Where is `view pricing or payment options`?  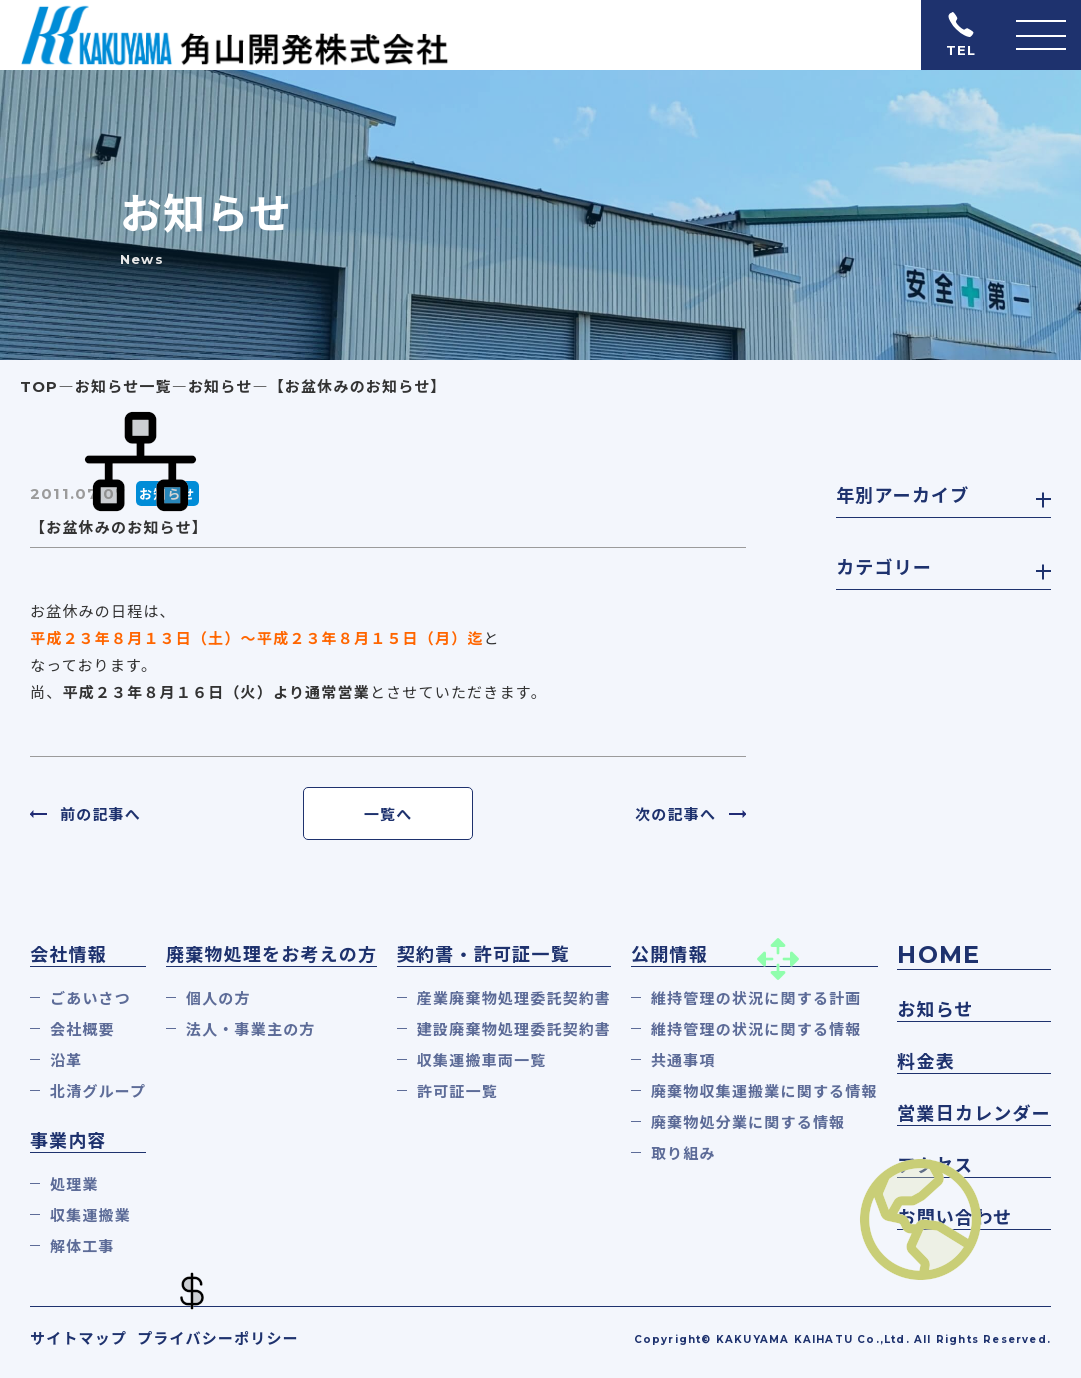
view pricing or payment options is located at coordinates (192, 1291).